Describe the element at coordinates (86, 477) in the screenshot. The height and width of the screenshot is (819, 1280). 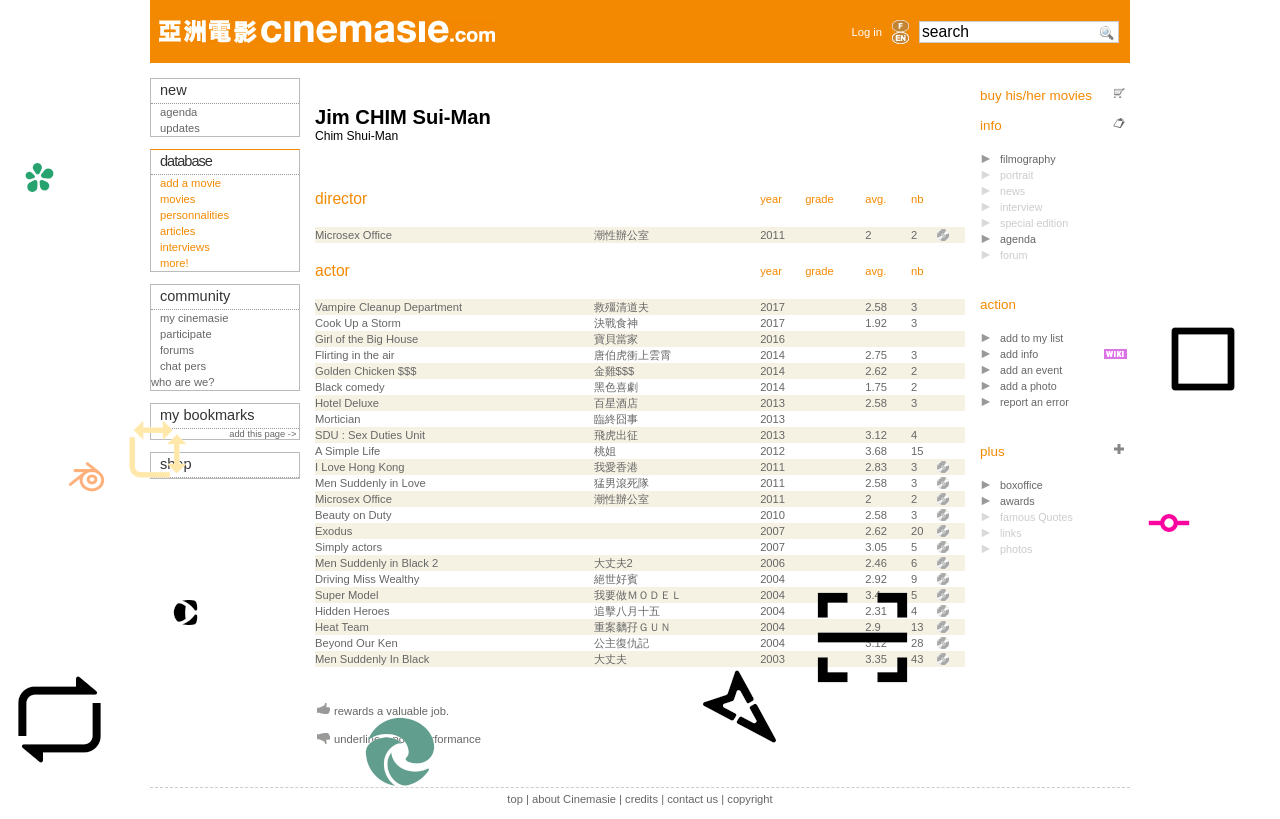
I see `open Blender 3D modeling software` at that location.